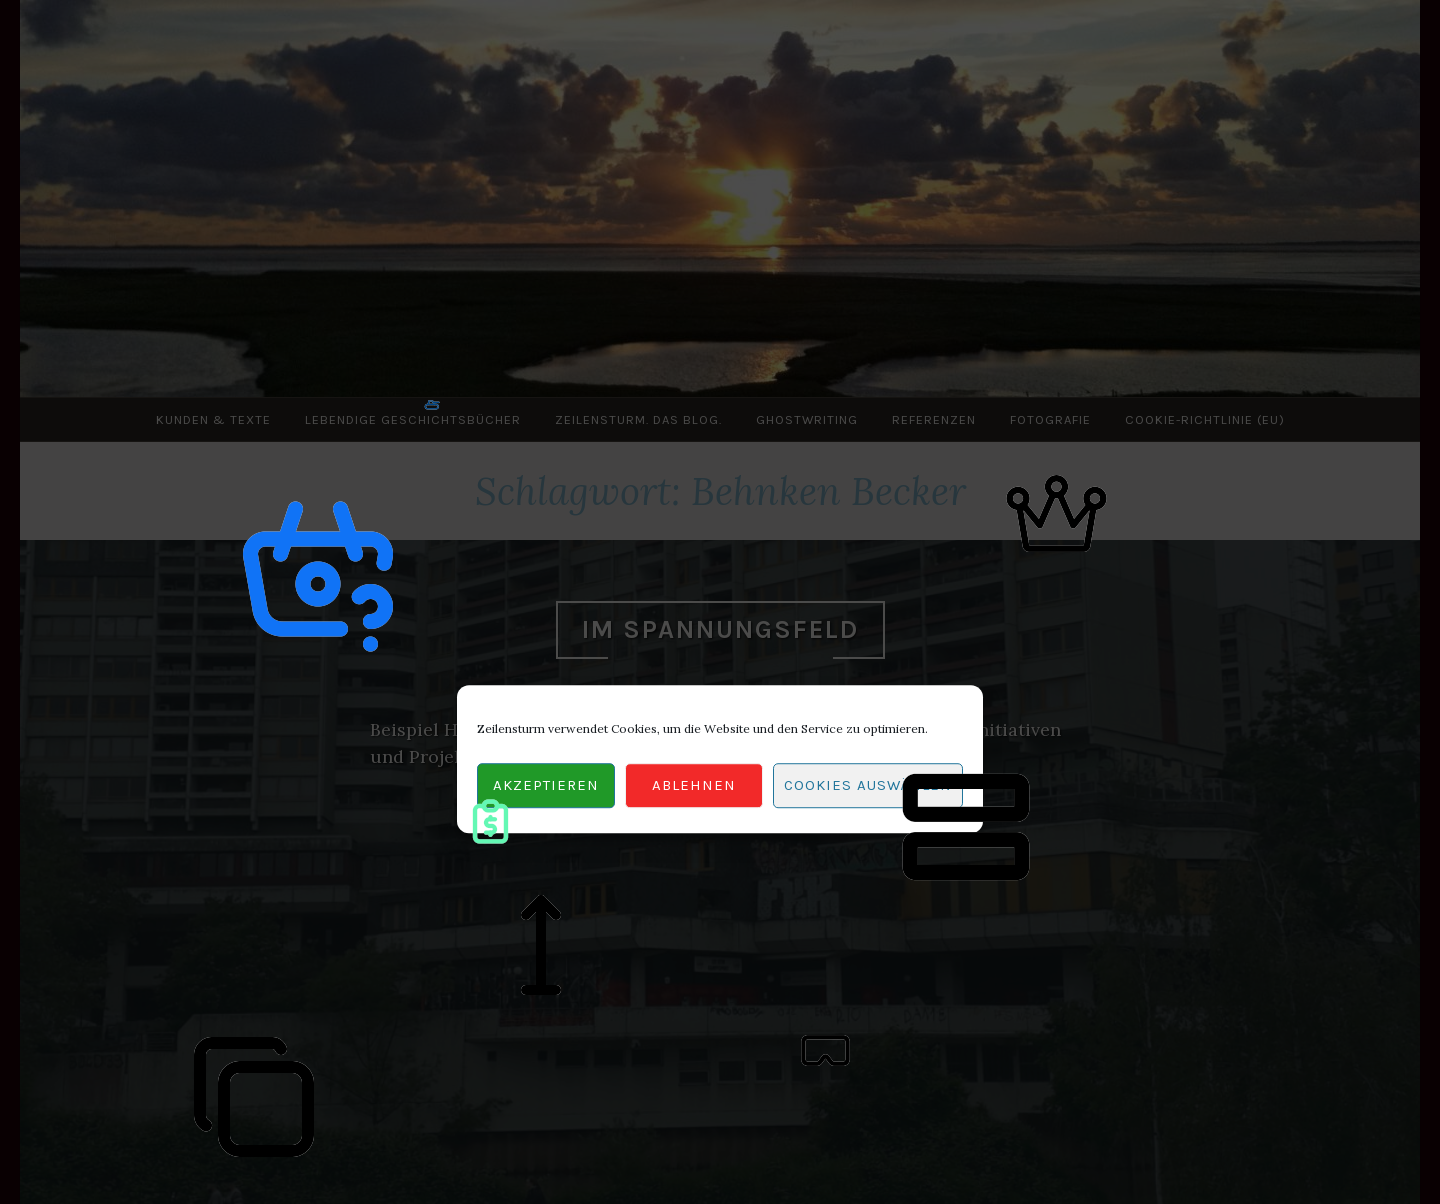  Describe the element at coordinates (541, 945) in the screenshot. I see `move item to top of list` at that location.